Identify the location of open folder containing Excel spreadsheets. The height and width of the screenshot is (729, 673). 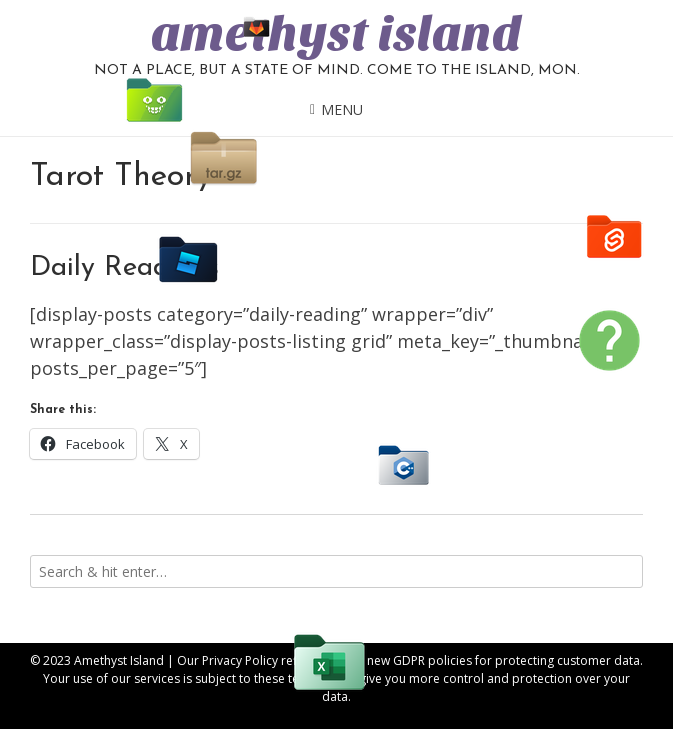
(329, 664).